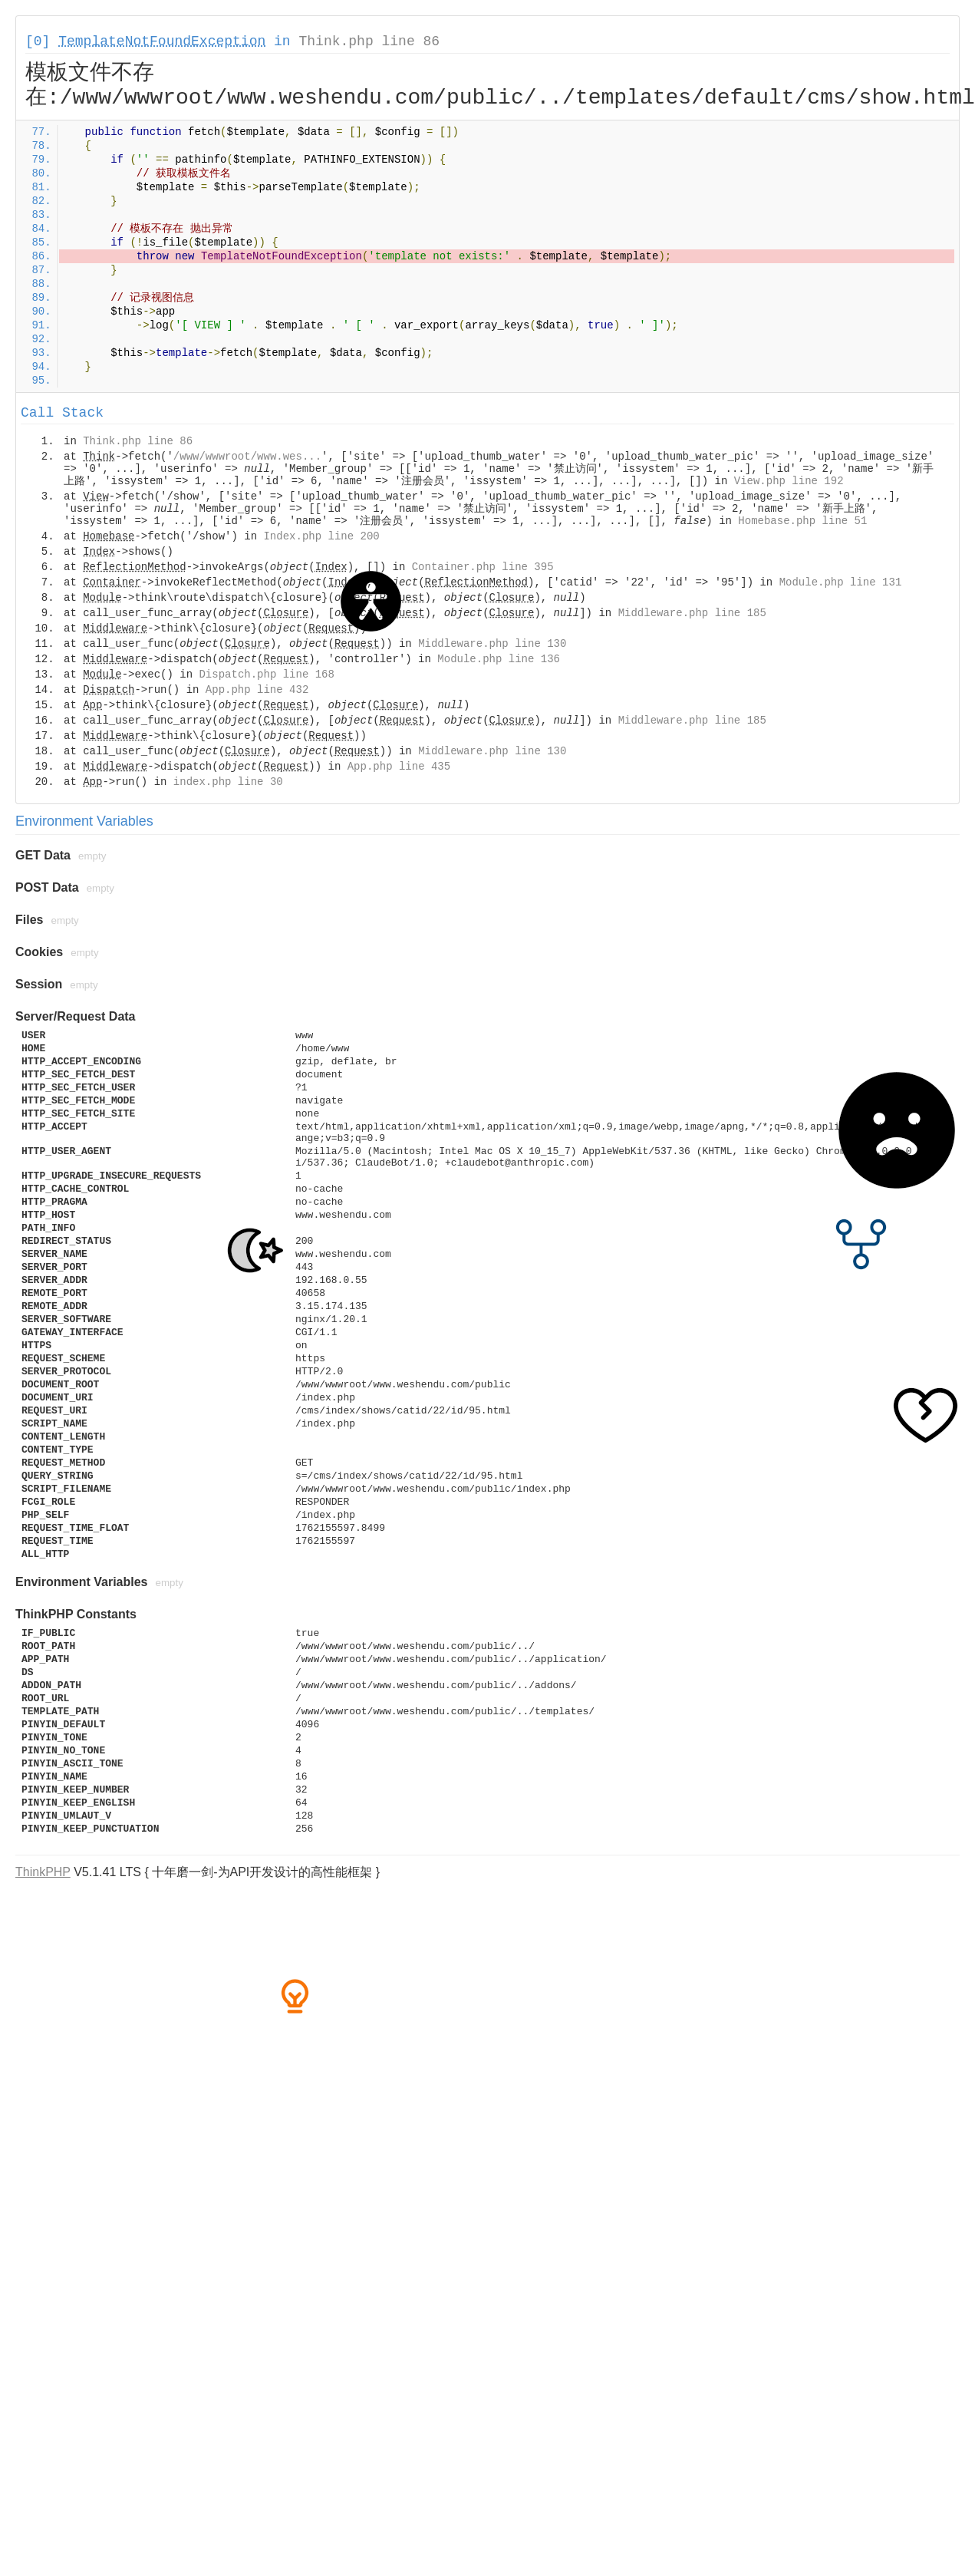  I want to click on remove from favorites, so click(925, 1413).